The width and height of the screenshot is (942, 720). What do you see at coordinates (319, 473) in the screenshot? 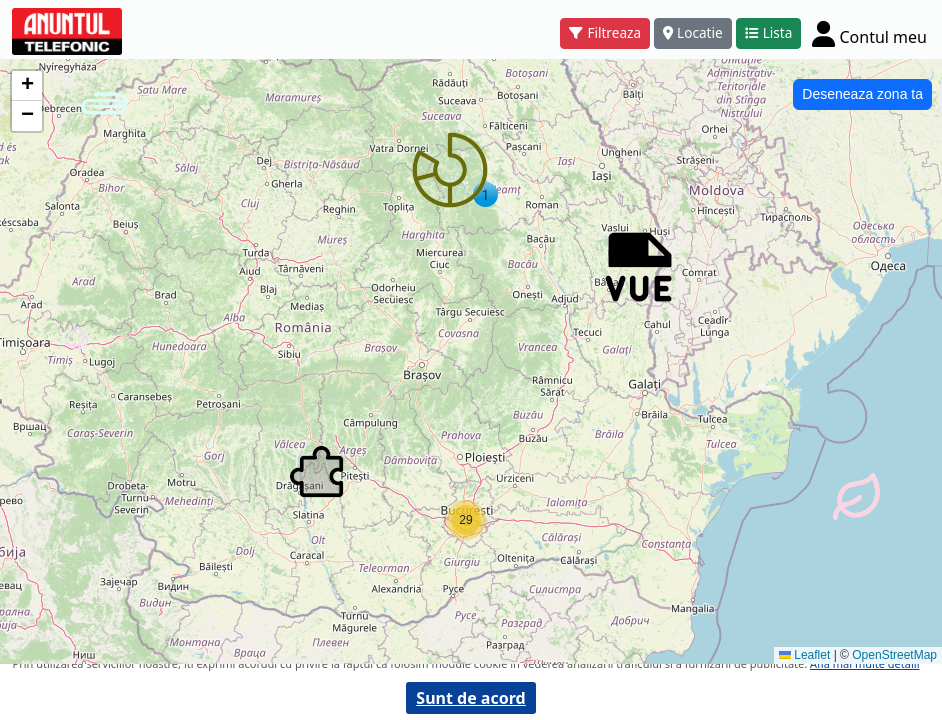
I see `access plugins or extensions` at bounding box center [319, 473].